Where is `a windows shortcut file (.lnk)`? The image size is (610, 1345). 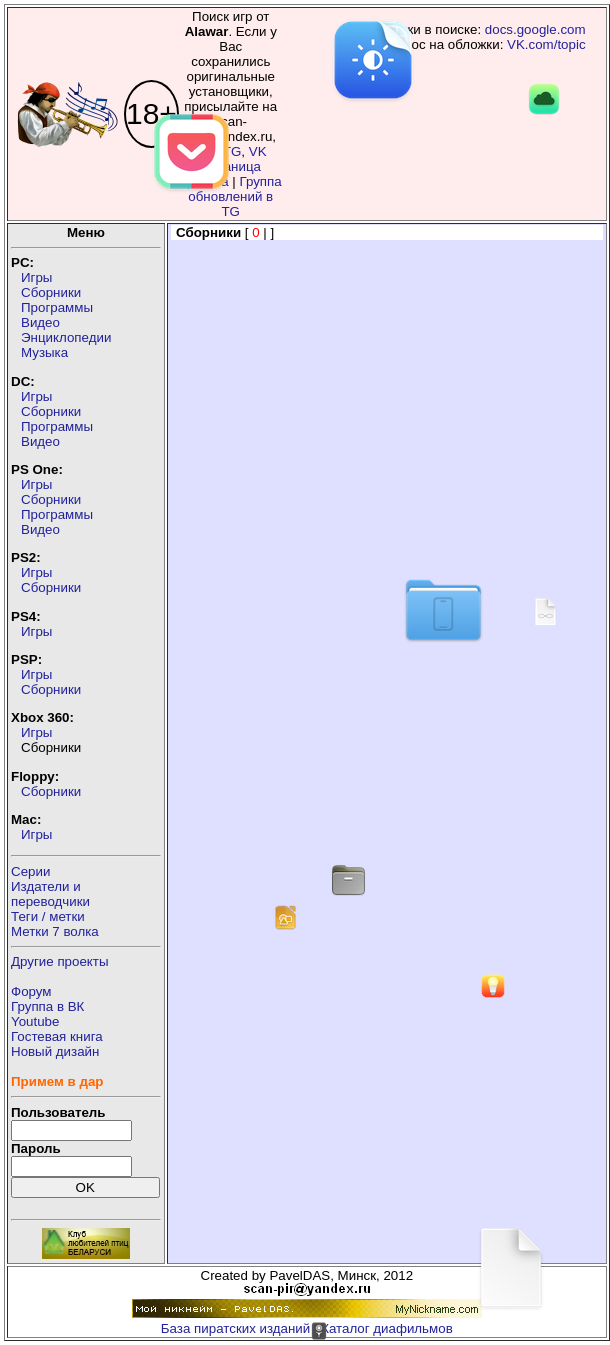
a windows shortcut file (.lnk) is located at coordinates (545, 612).